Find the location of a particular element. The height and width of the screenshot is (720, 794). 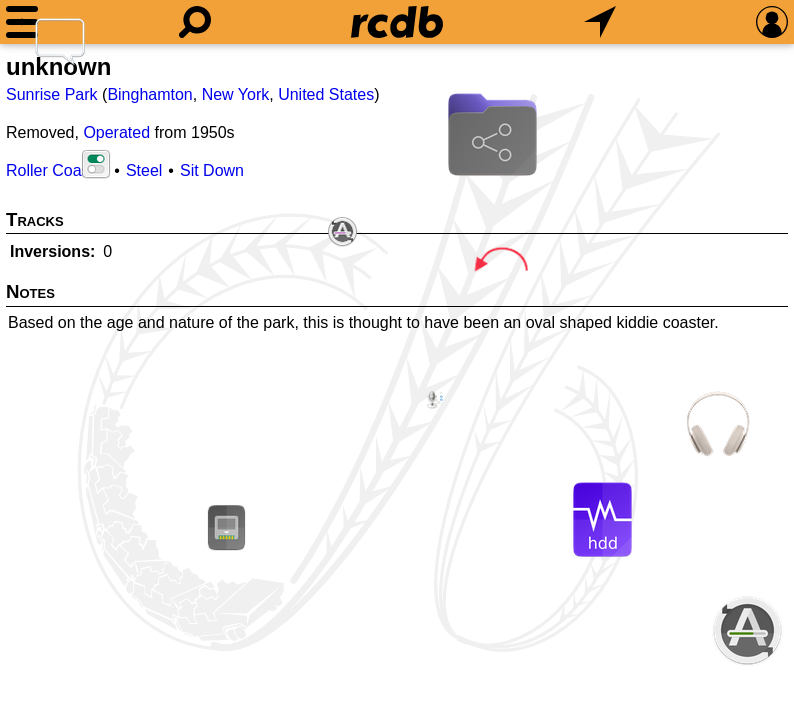

undo the last action is located at coordinates (501, 259).